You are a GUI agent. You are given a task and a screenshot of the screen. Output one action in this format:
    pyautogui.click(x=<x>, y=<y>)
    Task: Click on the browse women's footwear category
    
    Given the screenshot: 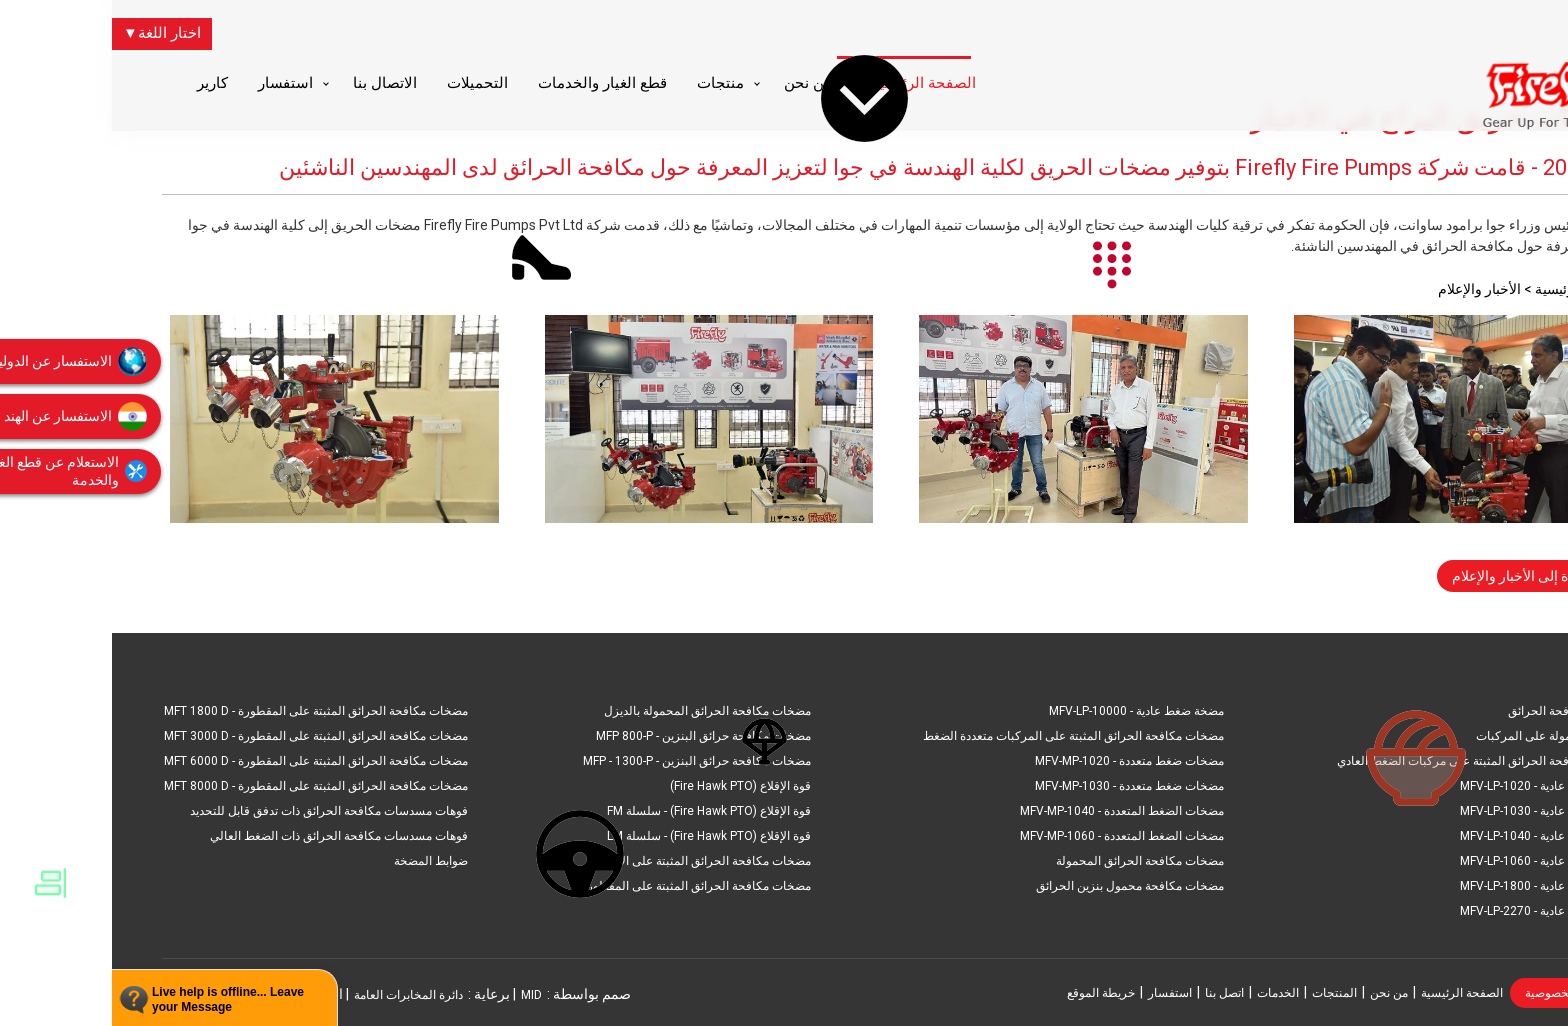 What is the action you would take?
    pyautogui.click(x=538, y=259)
    